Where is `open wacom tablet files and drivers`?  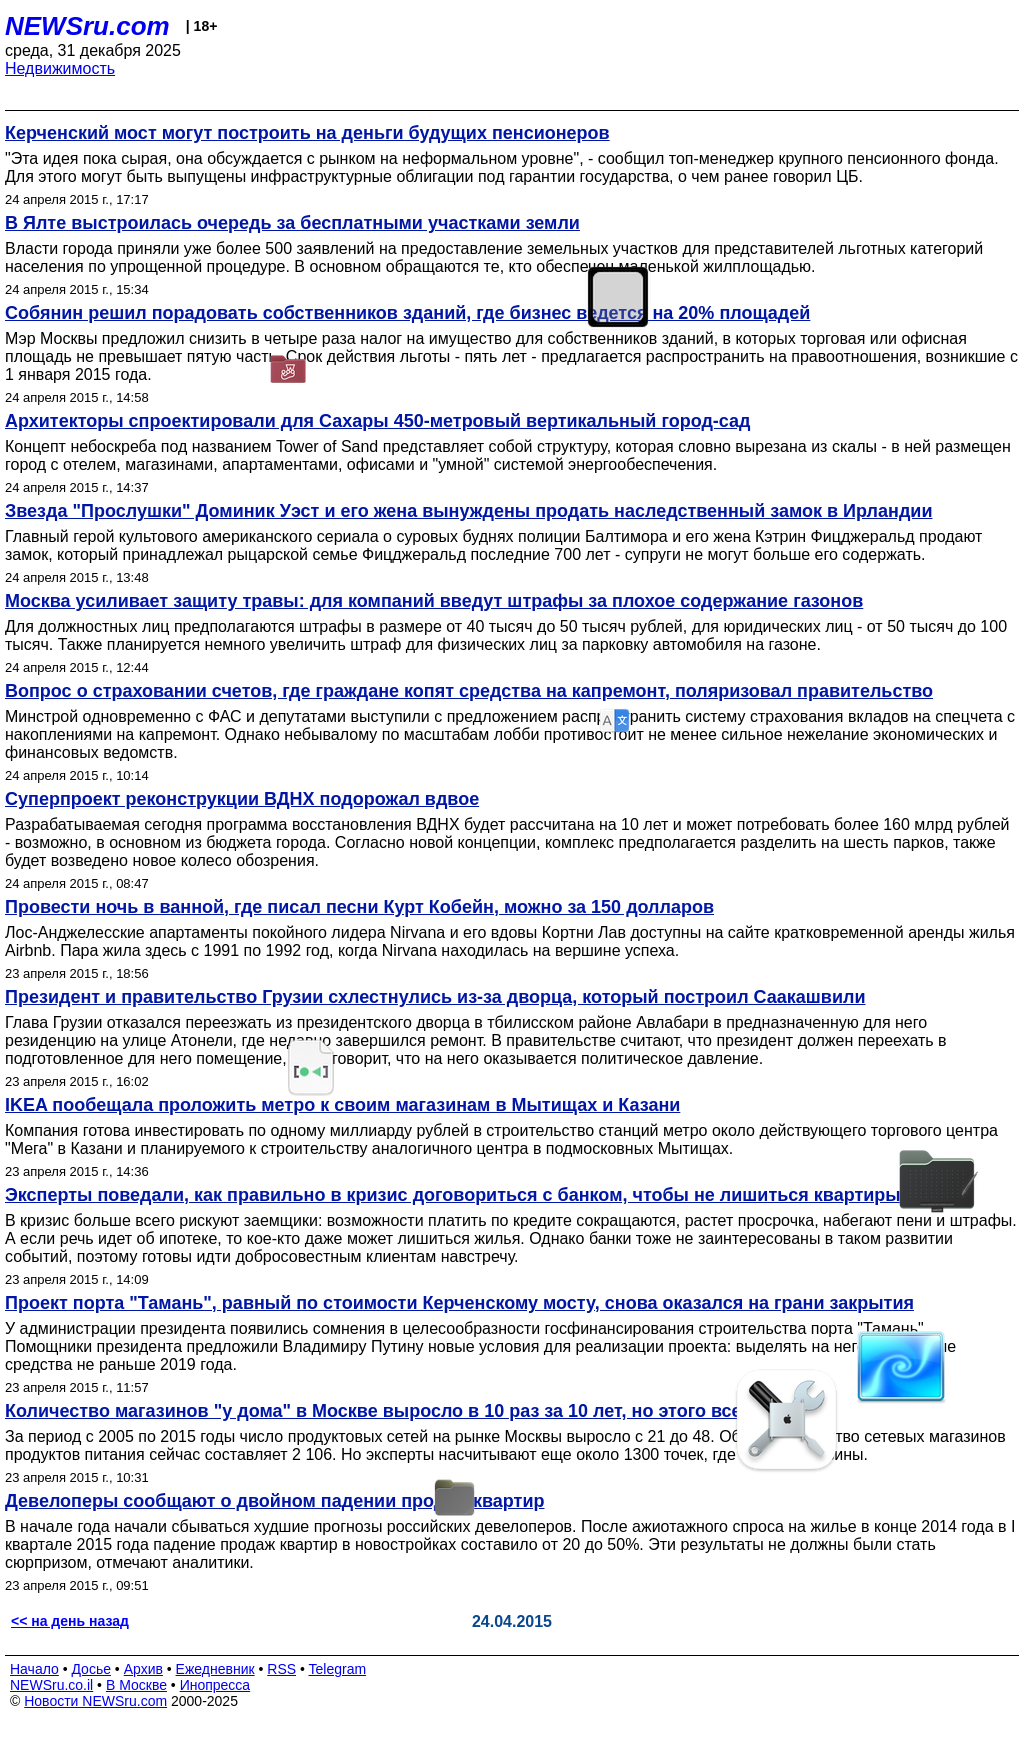 open wacom tablet files and drivers is located at coordinates (936, 1181).